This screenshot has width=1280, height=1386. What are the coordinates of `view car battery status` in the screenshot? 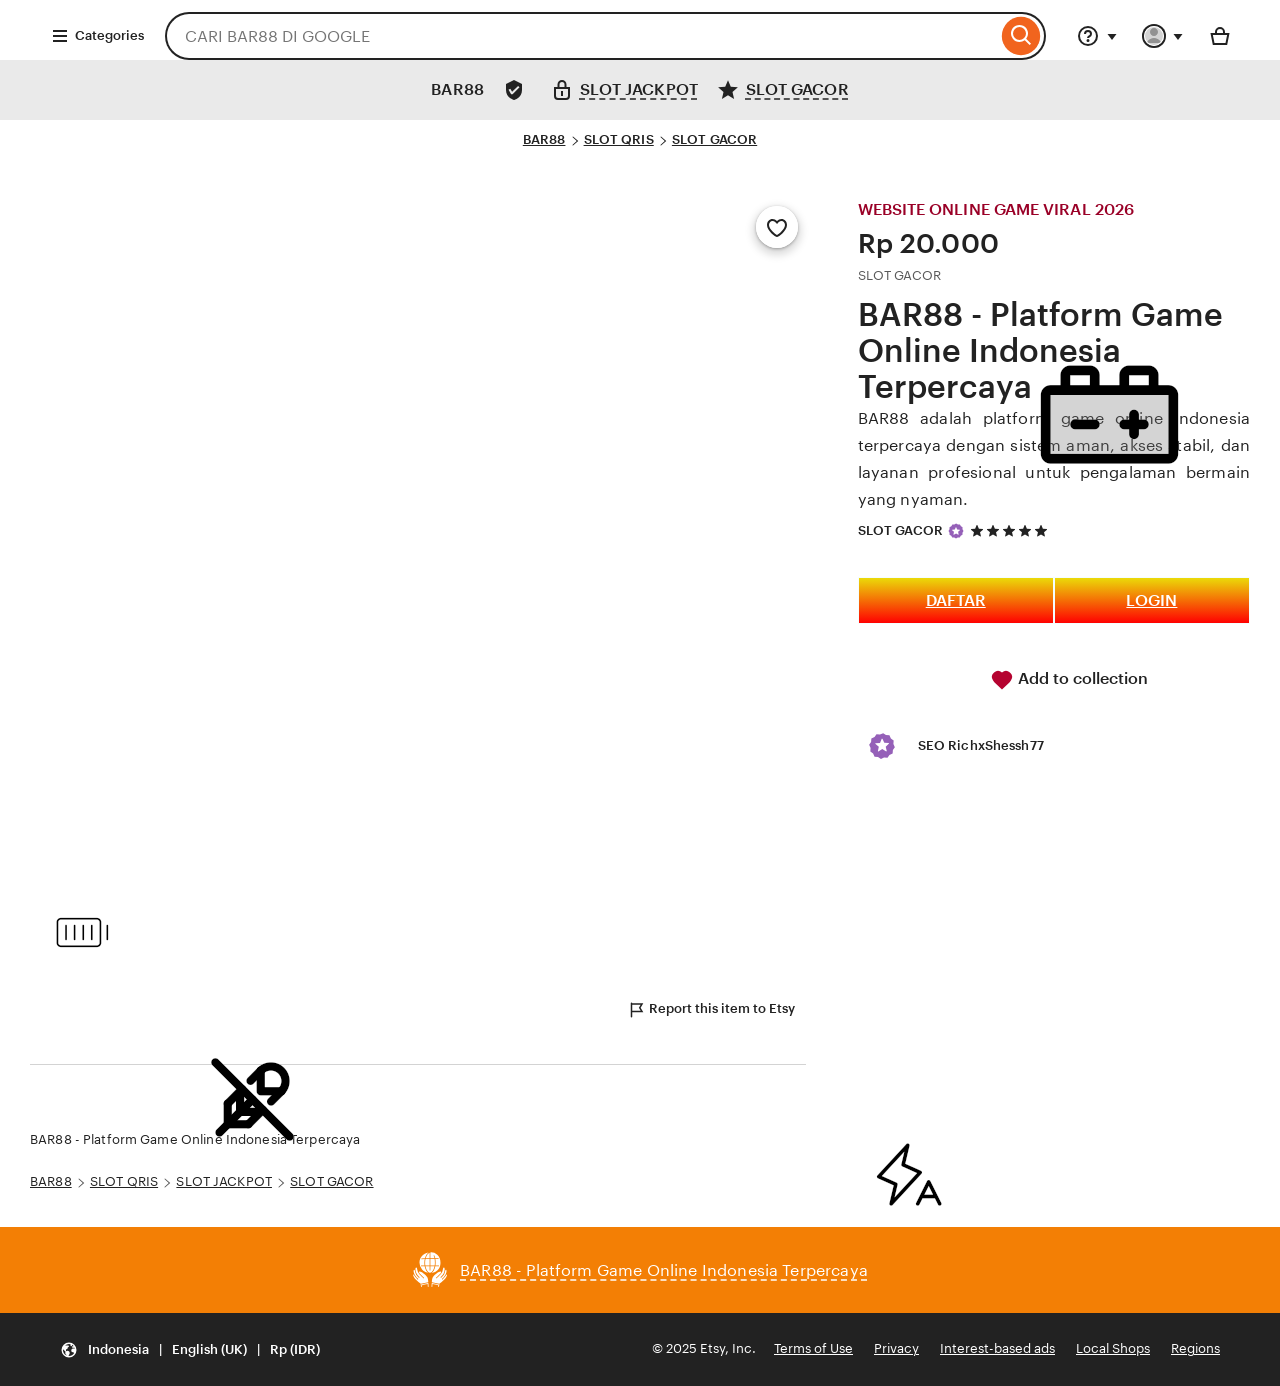 It's located at (1109, 419).